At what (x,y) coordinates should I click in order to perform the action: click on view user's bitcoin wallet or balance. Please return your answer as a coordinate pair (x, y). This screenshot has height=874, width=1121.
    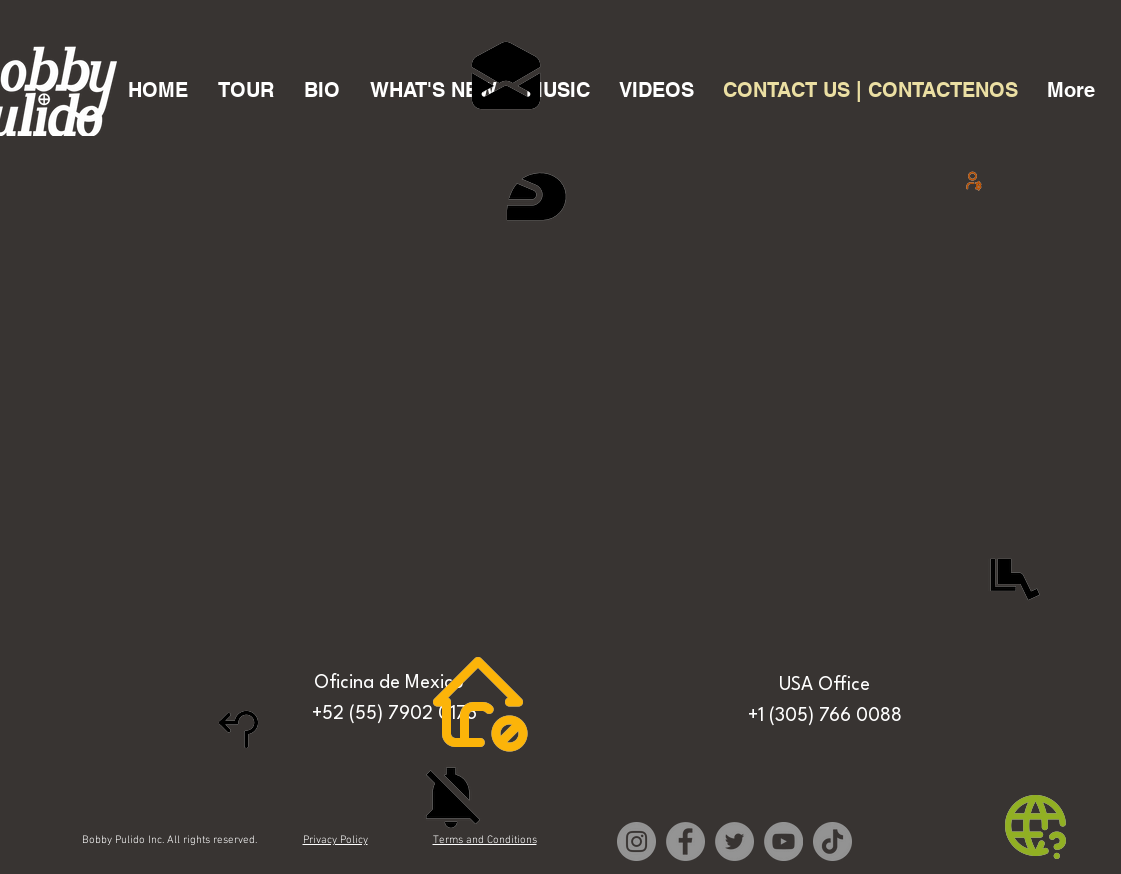
    Looking at the image, I should click on (972, 180).